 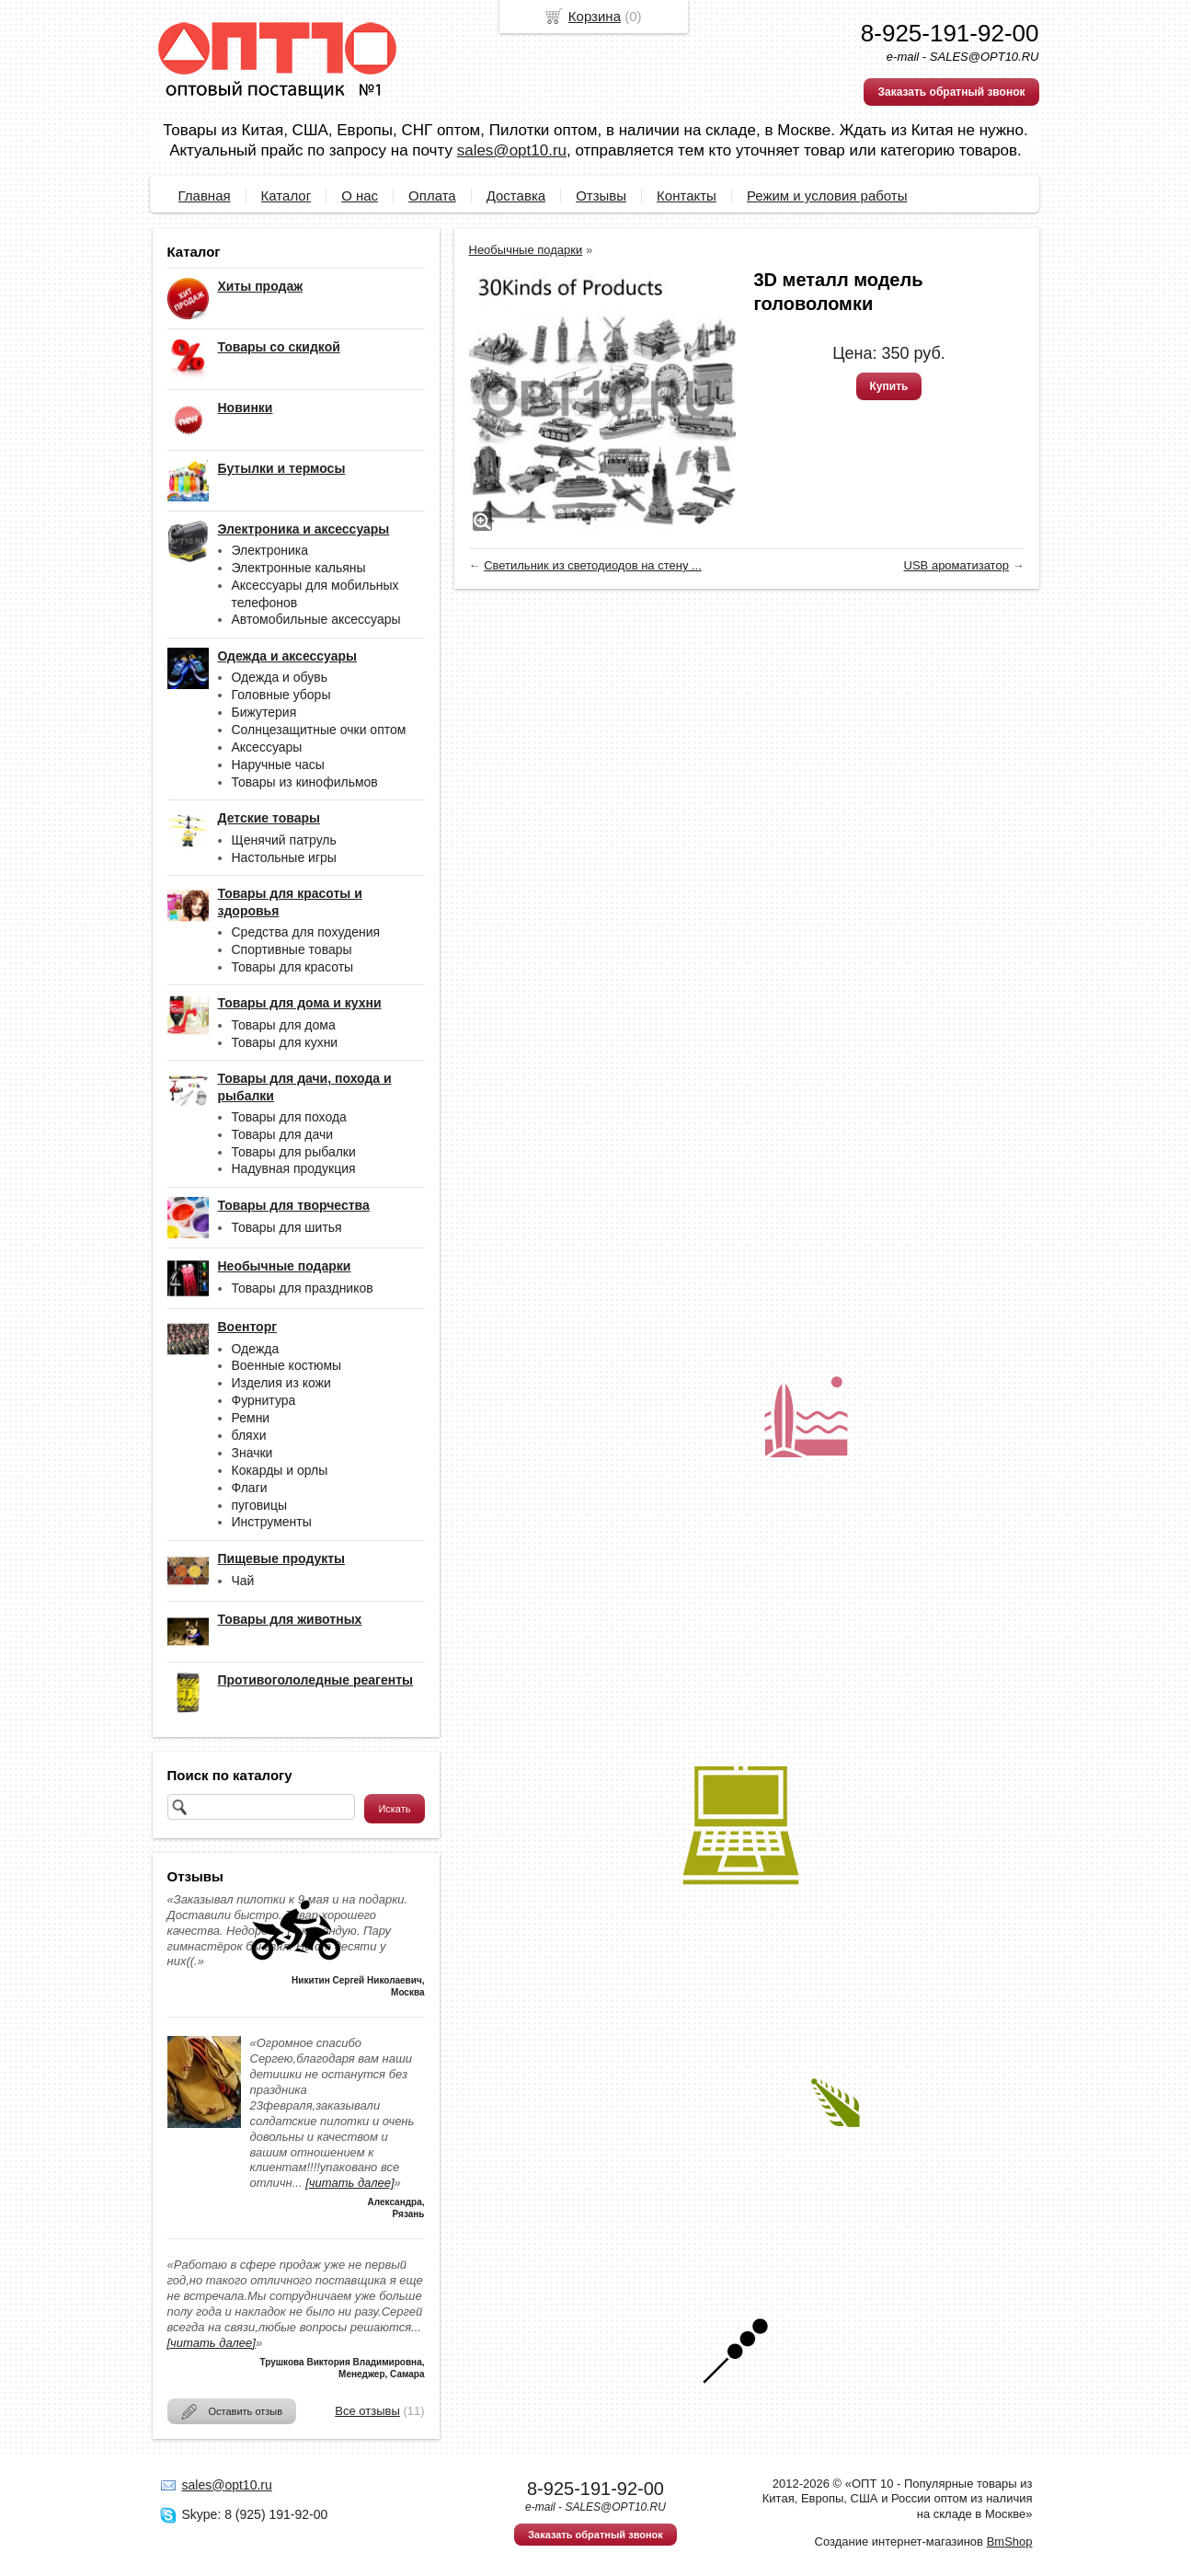 I want to click on activate beam or energy attack, so click(x=835, y=2102).